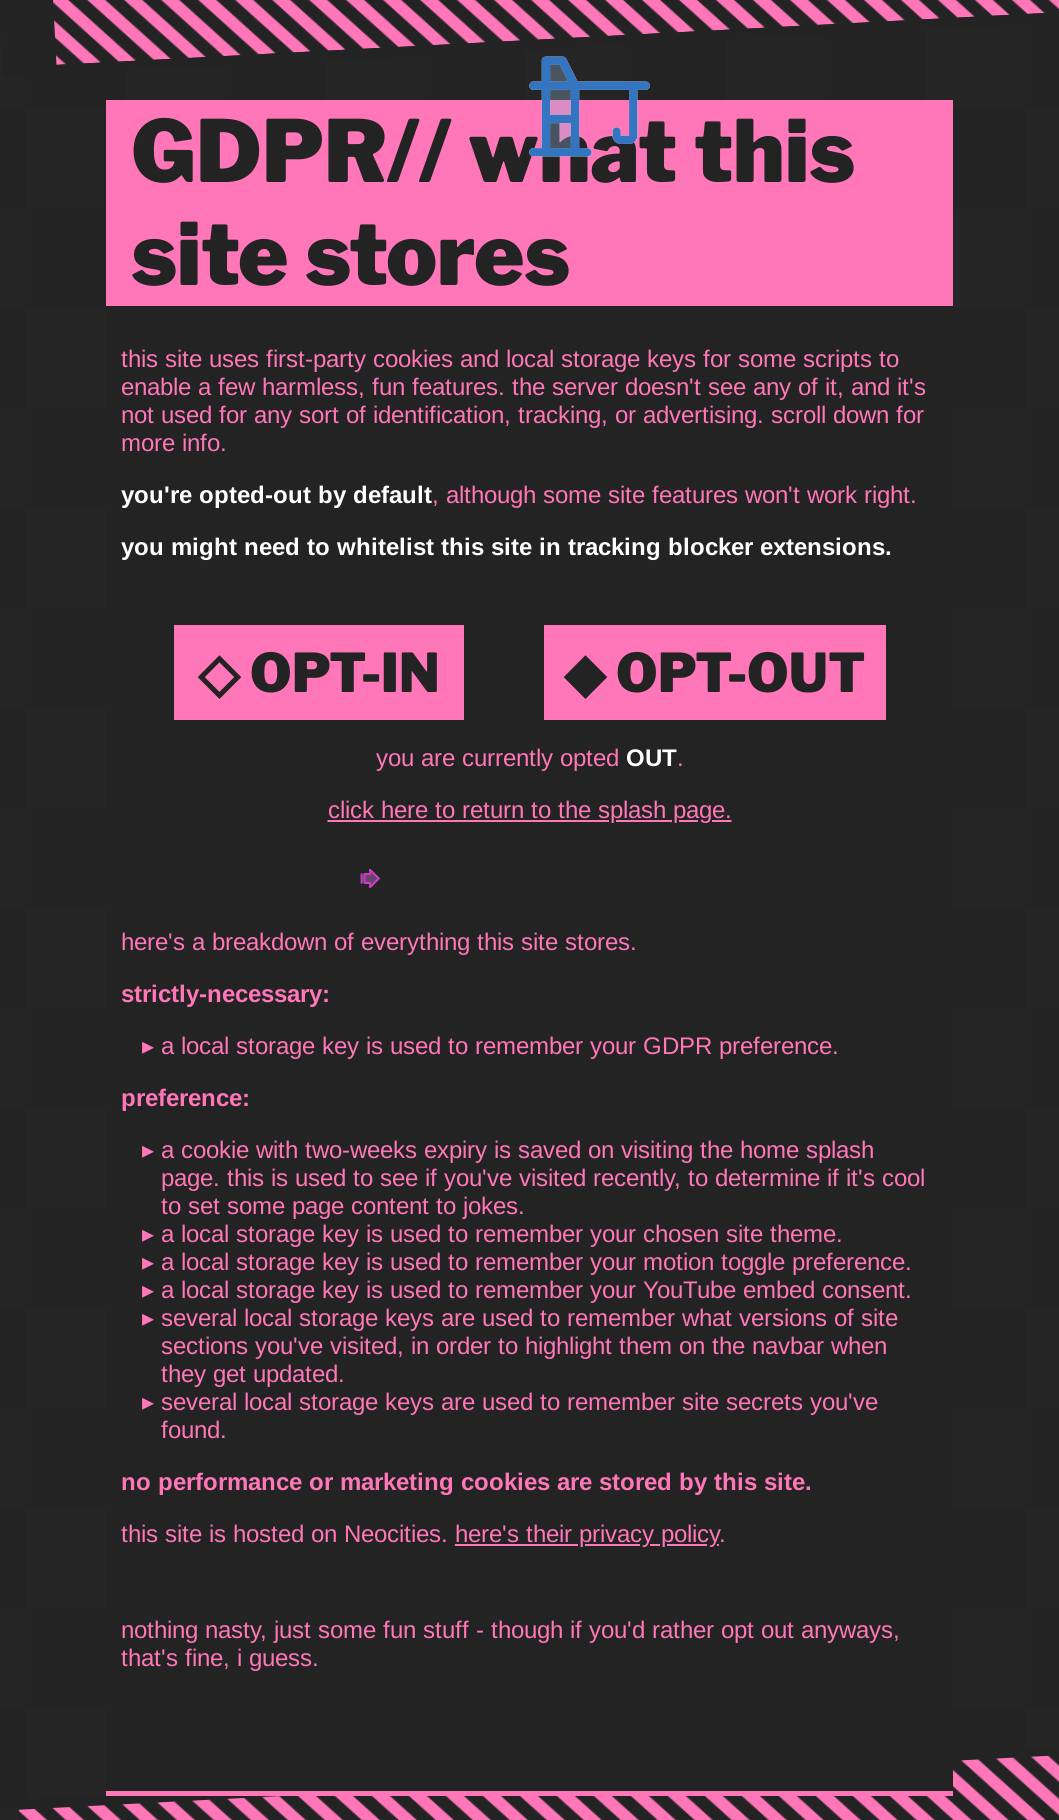 The width and height of the screenshot is (1059, 1820). Describe the element at coordinates (587, 106) in the screenshot. I see `construction or building in progress` at that location.